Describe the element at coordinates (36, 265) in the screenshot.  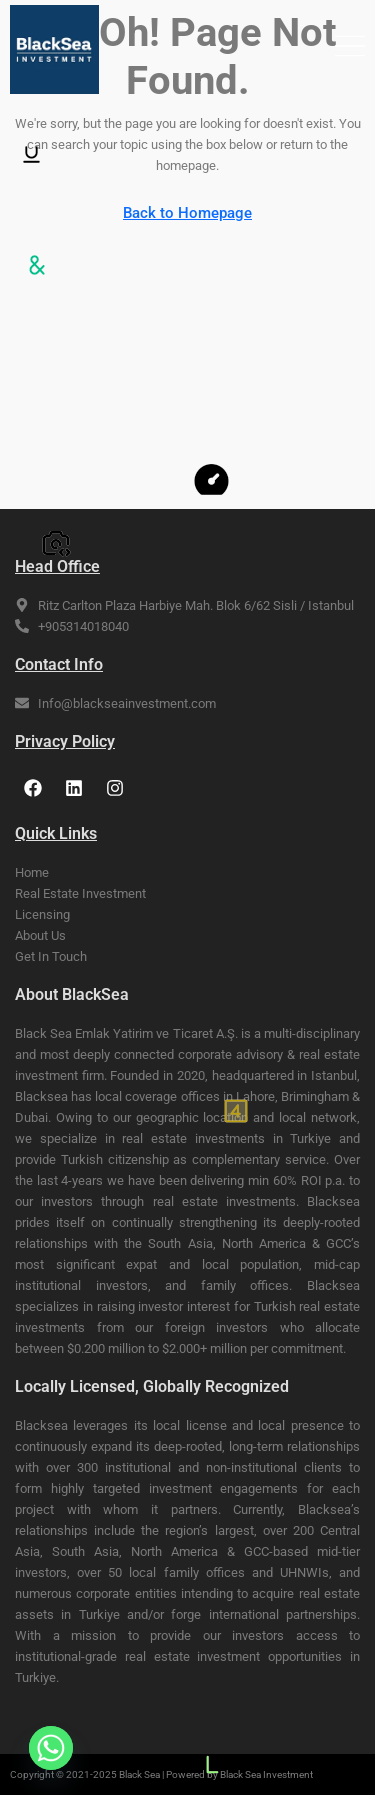
I see `insert ampersand symbol or special character` at that location.